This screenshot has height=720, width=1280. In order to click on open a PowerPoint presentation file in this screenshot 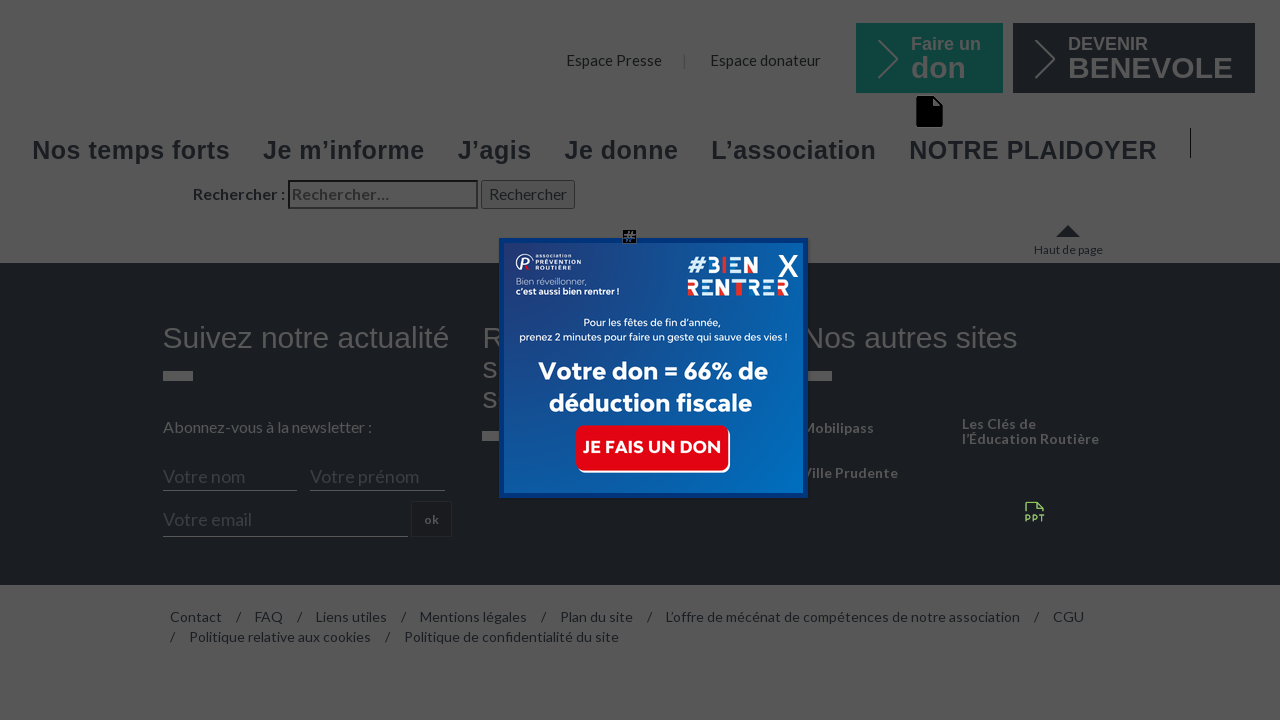, I will do `click(1034, 512)`.